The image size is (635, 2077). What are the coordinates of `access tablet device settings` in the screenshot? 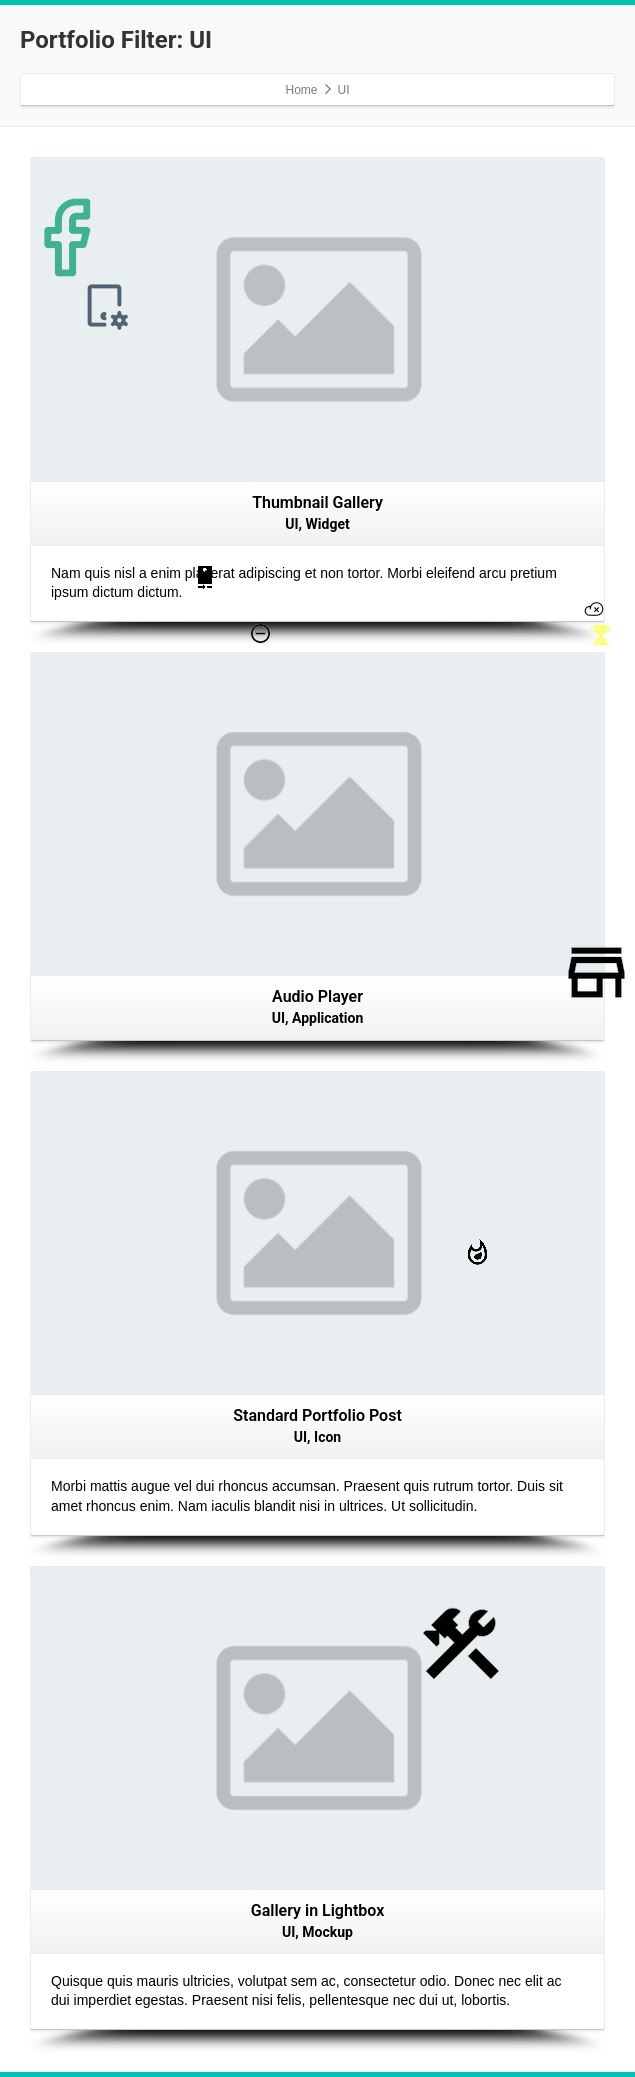 It's located at (104, 305).